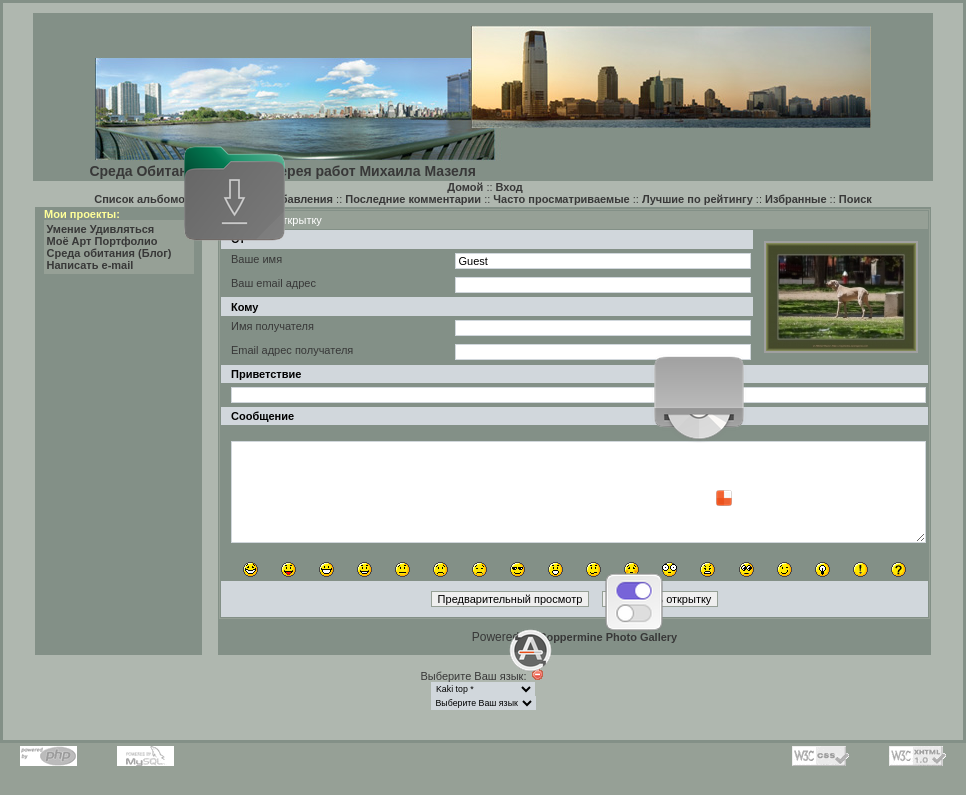  I want to click on switch to the top-right workspace, so click(724, 498).